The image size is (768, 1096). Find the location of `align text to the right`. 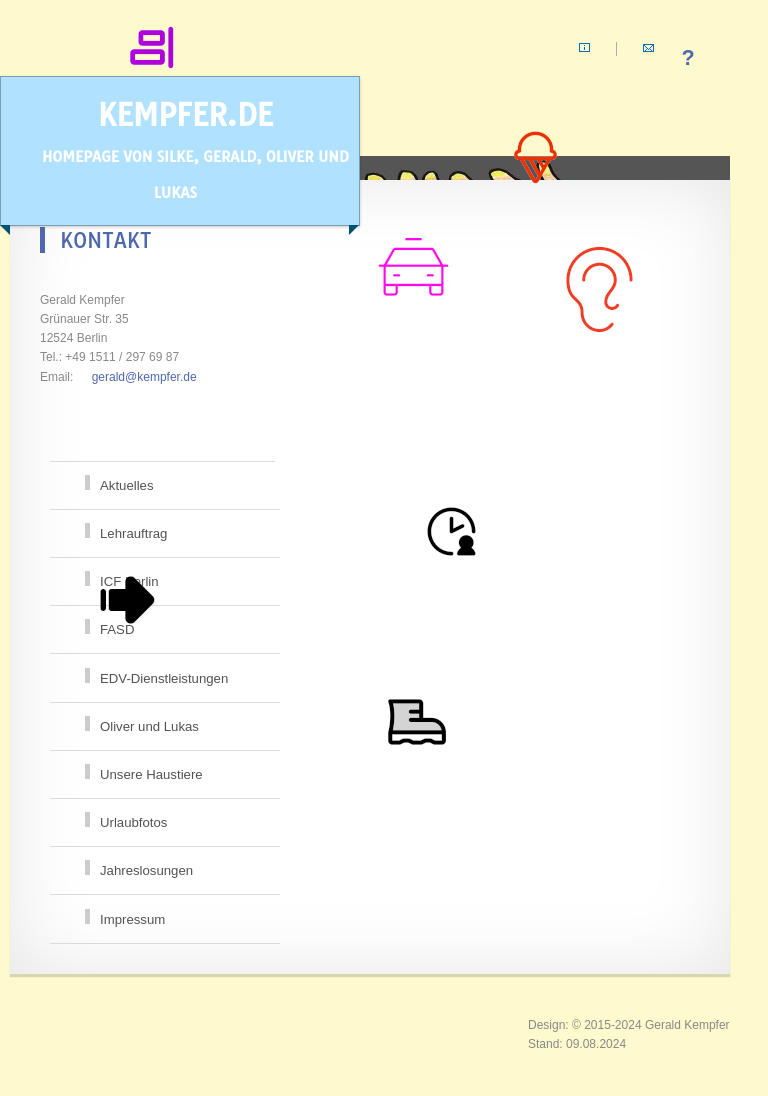

align text to the right is located at coordinates (152, 47).